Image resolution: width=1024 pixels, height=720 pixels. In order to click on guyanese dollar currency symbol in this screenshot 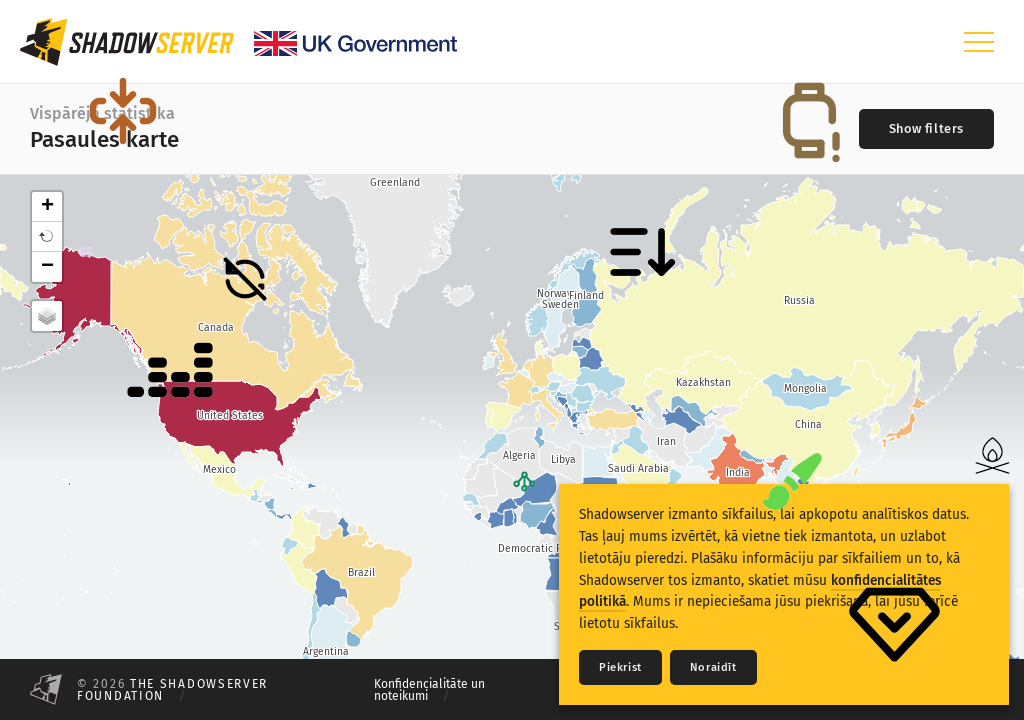, I will do `click(86, 252)`.